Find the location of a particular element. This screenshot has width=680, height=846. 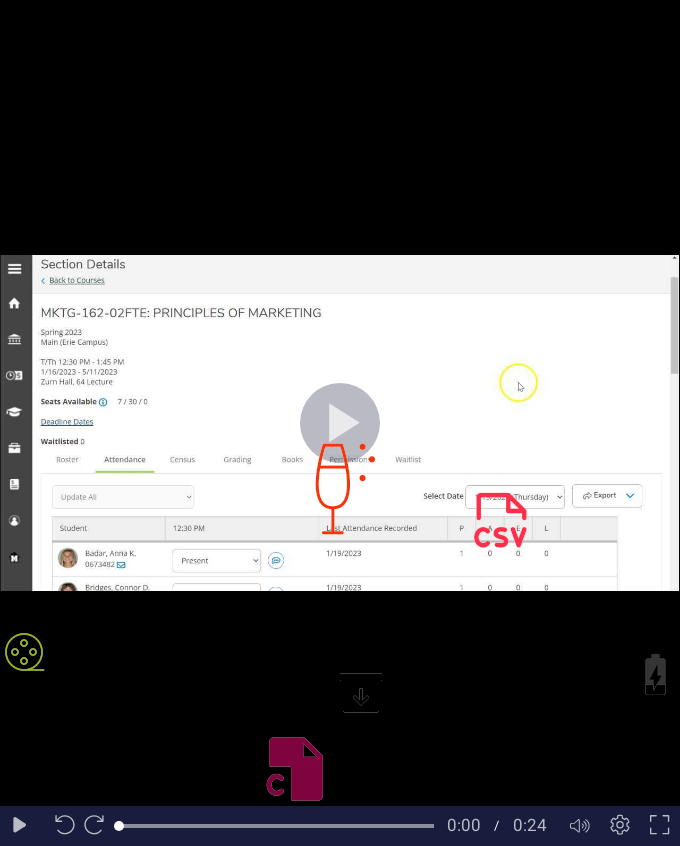

archive this item is located at coordinates (361, 693).